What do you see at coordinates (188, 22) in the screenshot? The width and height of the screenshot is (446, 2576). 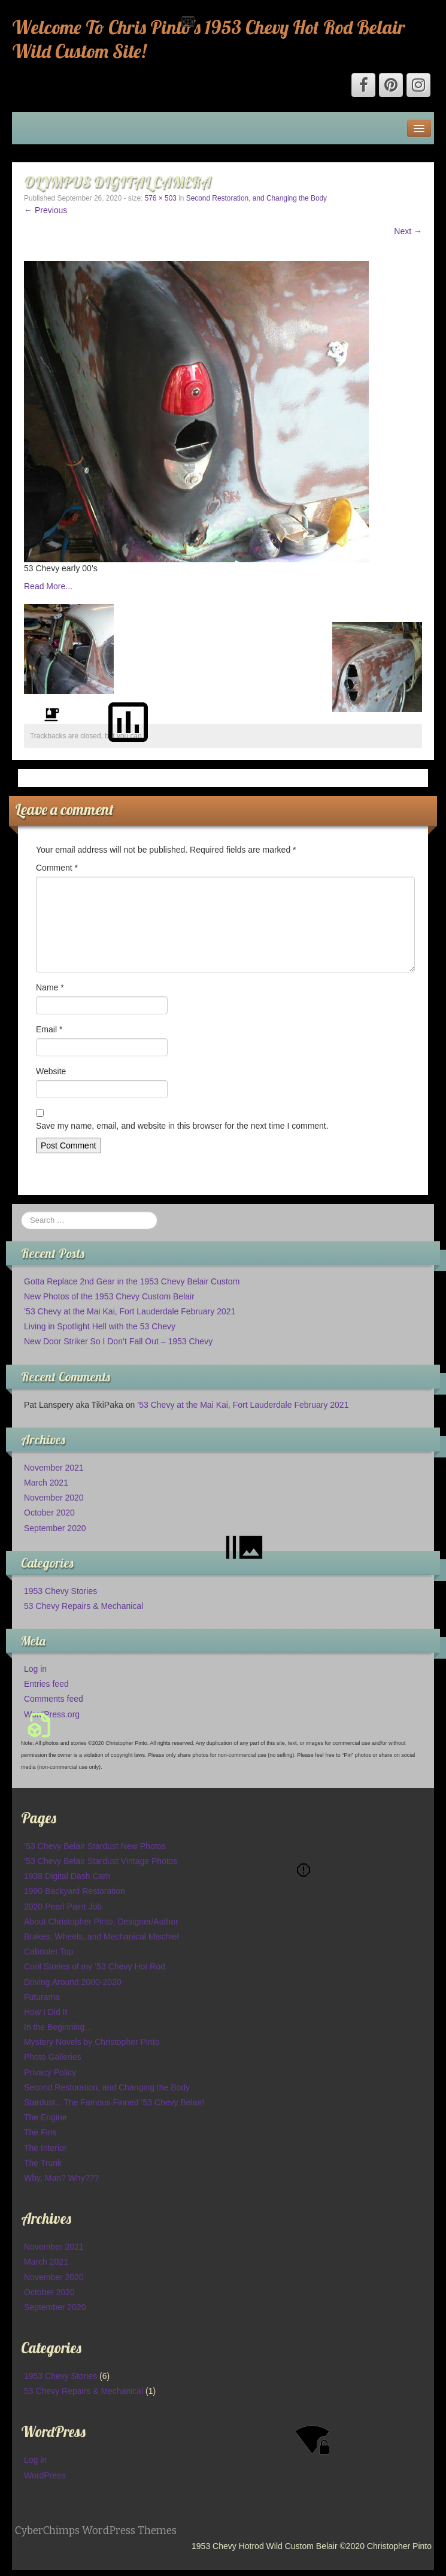 I see `enable surround sound audio` at bounding box center [188, 22].